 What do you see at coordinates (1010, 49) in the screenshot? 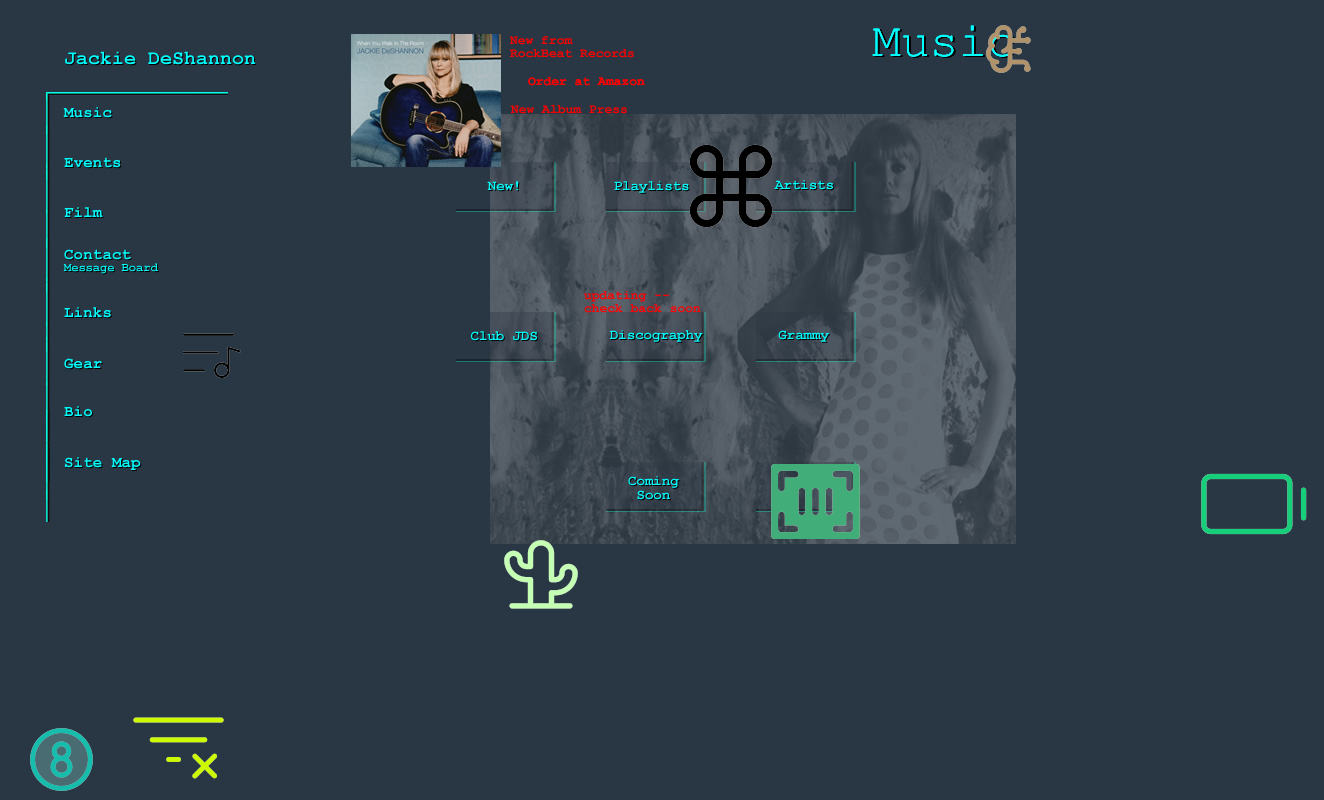
I see `access AI or machine learning features` at bounding box center [1010, 49].